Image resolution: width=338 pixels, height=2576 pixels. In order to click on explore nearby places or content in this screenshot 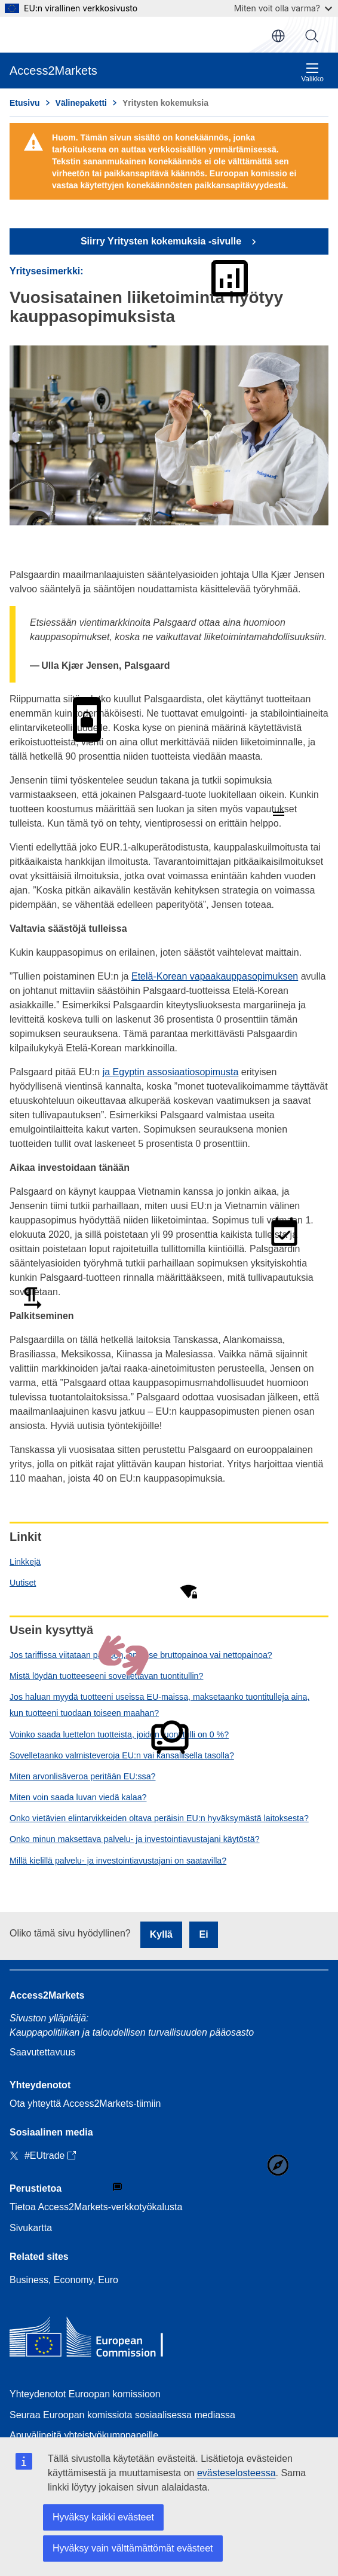, I will do `click(278, 2165)`.